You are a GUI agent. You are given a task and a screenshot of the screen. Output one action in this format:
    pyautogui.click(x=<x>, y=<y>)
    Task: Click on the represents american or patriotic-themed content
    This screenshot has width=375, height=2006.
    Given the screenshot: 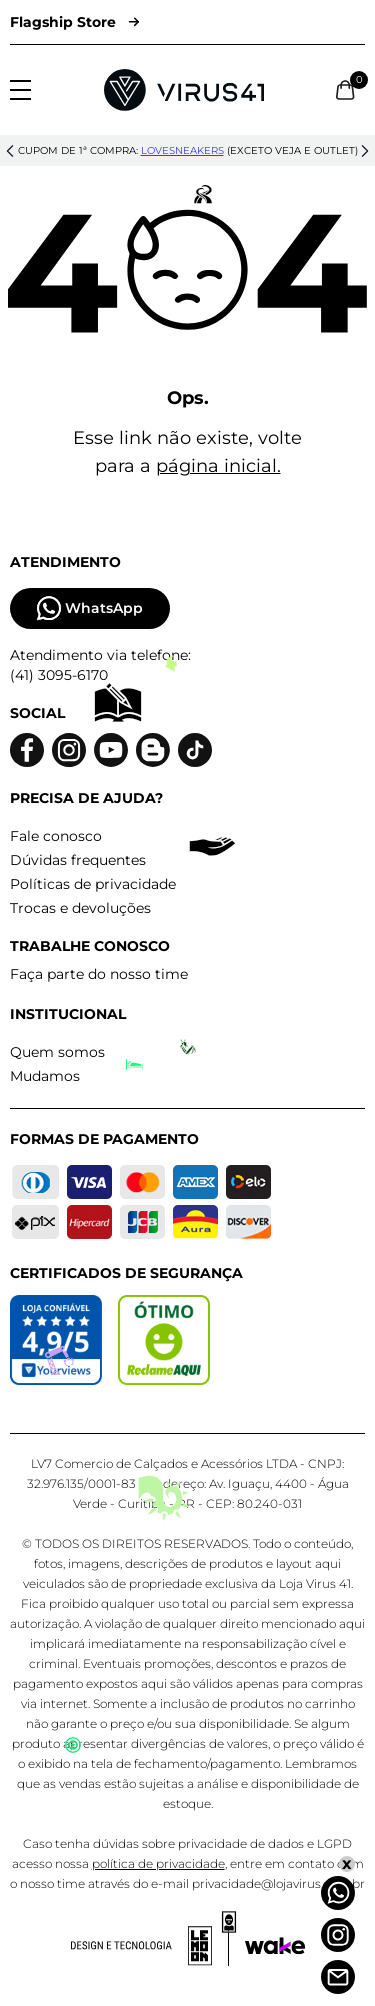 What is the action you would take?
    pyautogui.click(x=73, y=1745)
    